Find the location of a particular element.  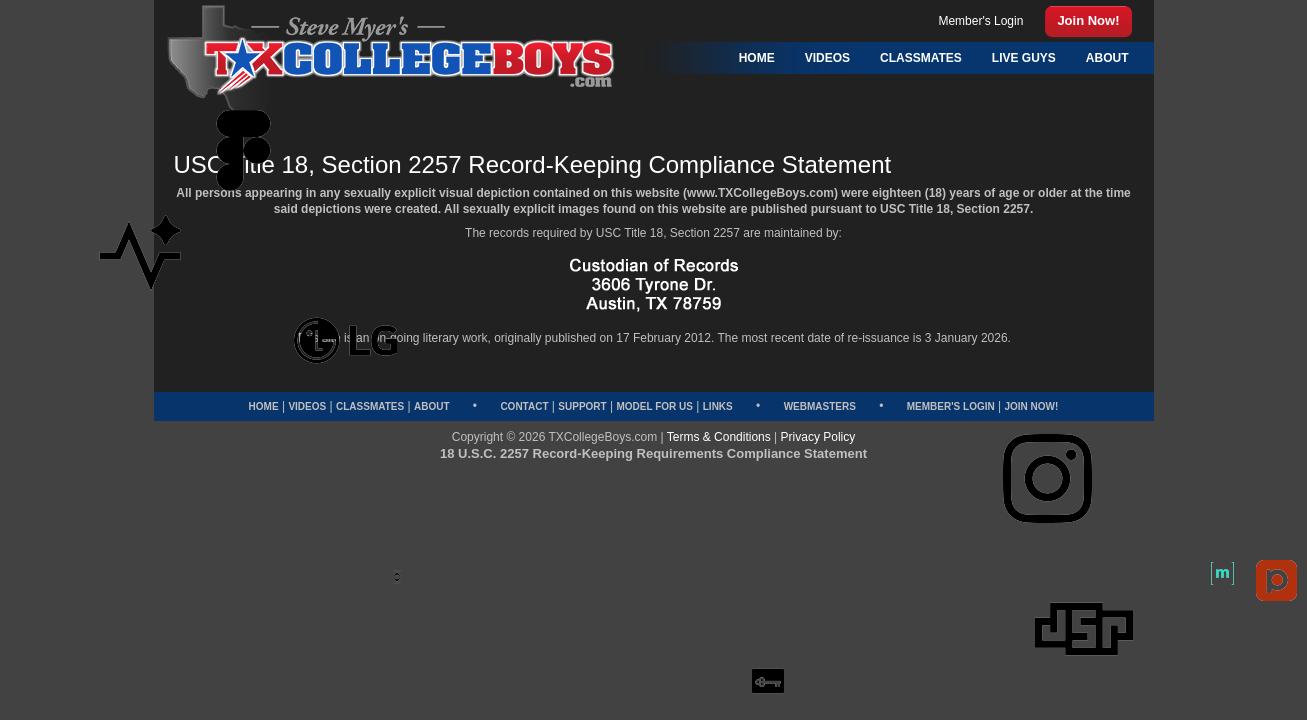

open pixiv app is located at coordinates (1276, 580).